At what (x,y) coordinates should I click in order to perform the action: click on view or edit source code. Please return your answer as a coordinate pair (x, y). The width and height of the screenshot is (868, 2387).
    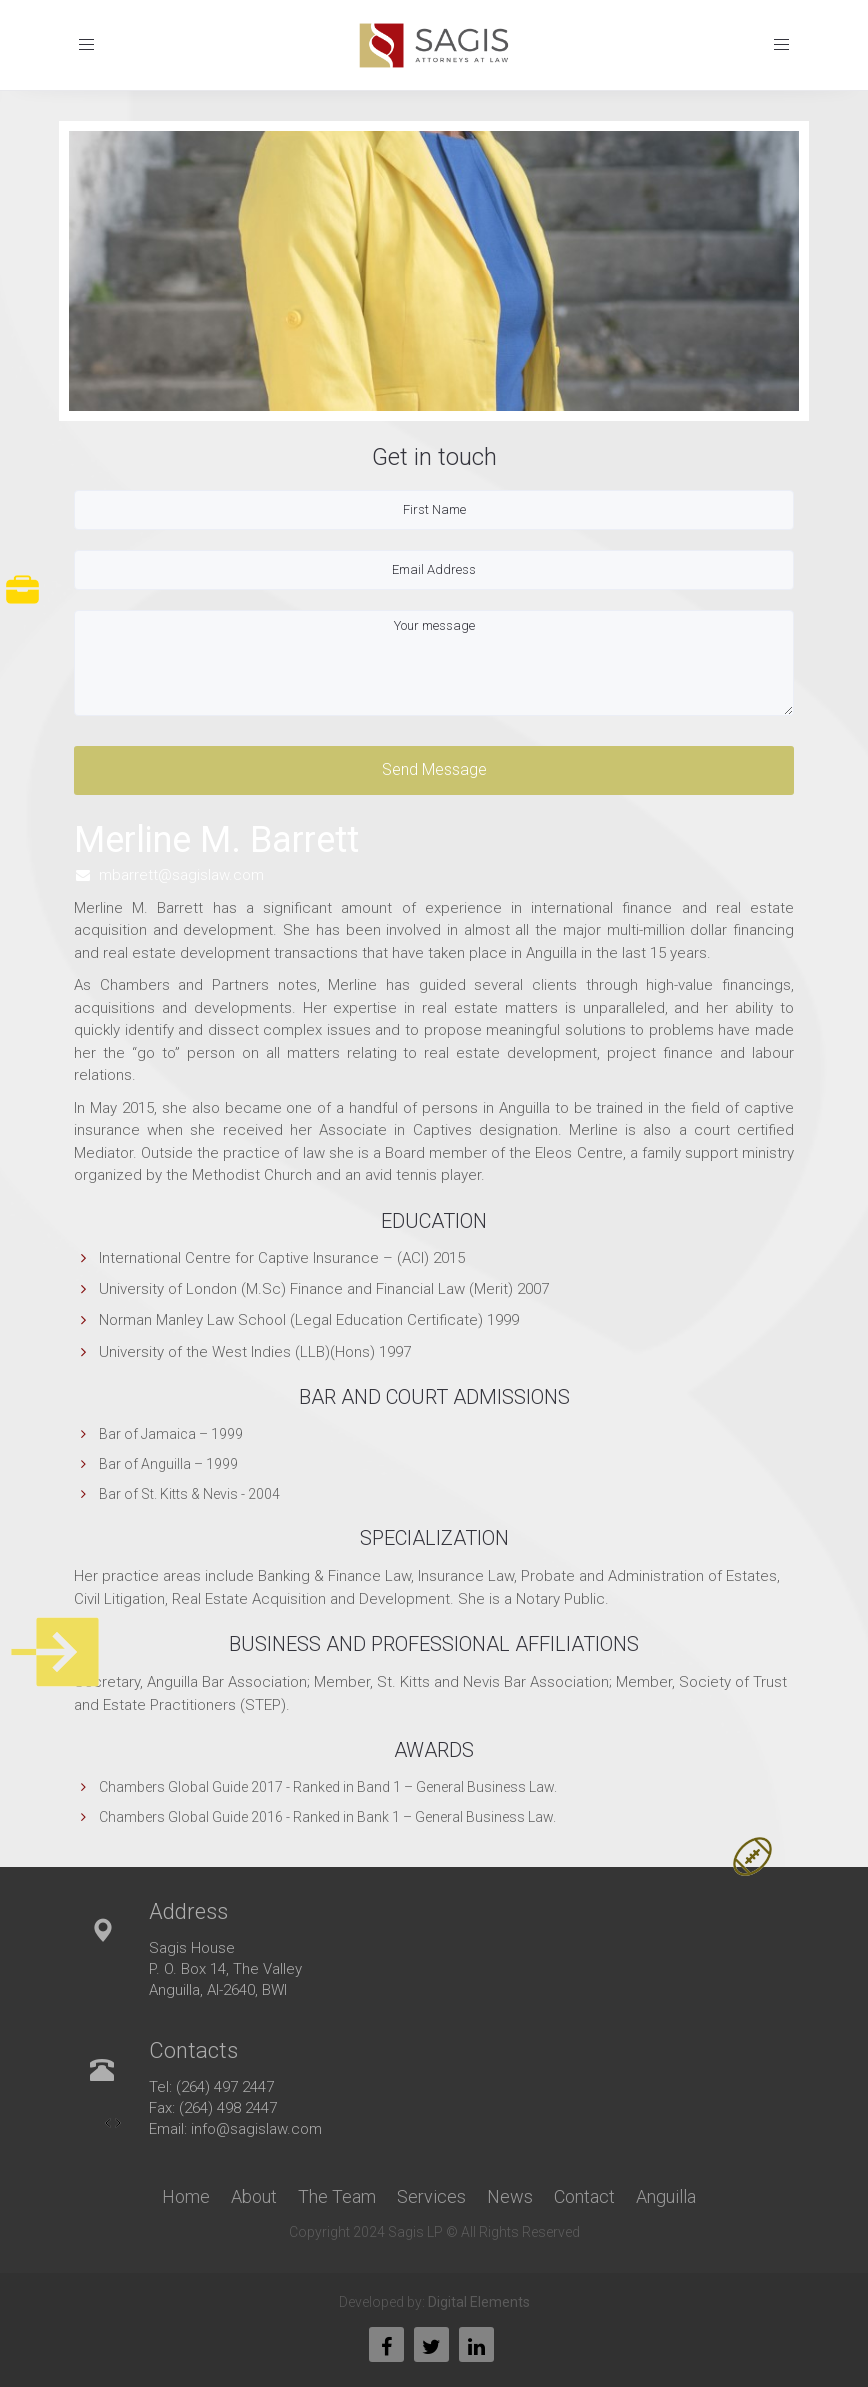
    Looking at the image, I should click on (113, 2123).